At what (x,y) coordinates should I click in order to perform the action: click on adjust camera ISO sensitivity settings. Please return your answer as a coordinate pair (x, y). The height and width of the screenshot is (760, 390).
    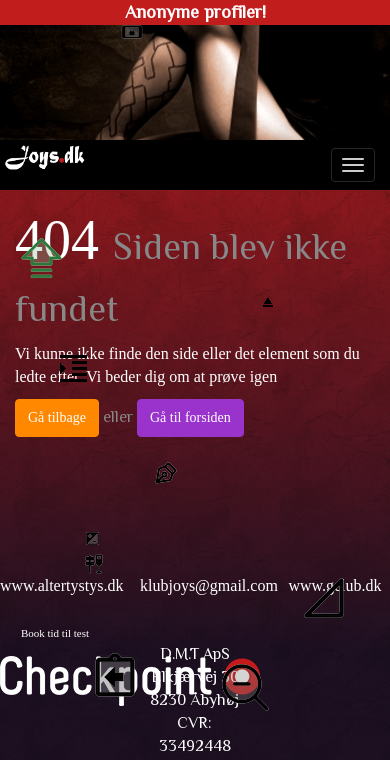
    Looking at the image, I should click on (92, 538).